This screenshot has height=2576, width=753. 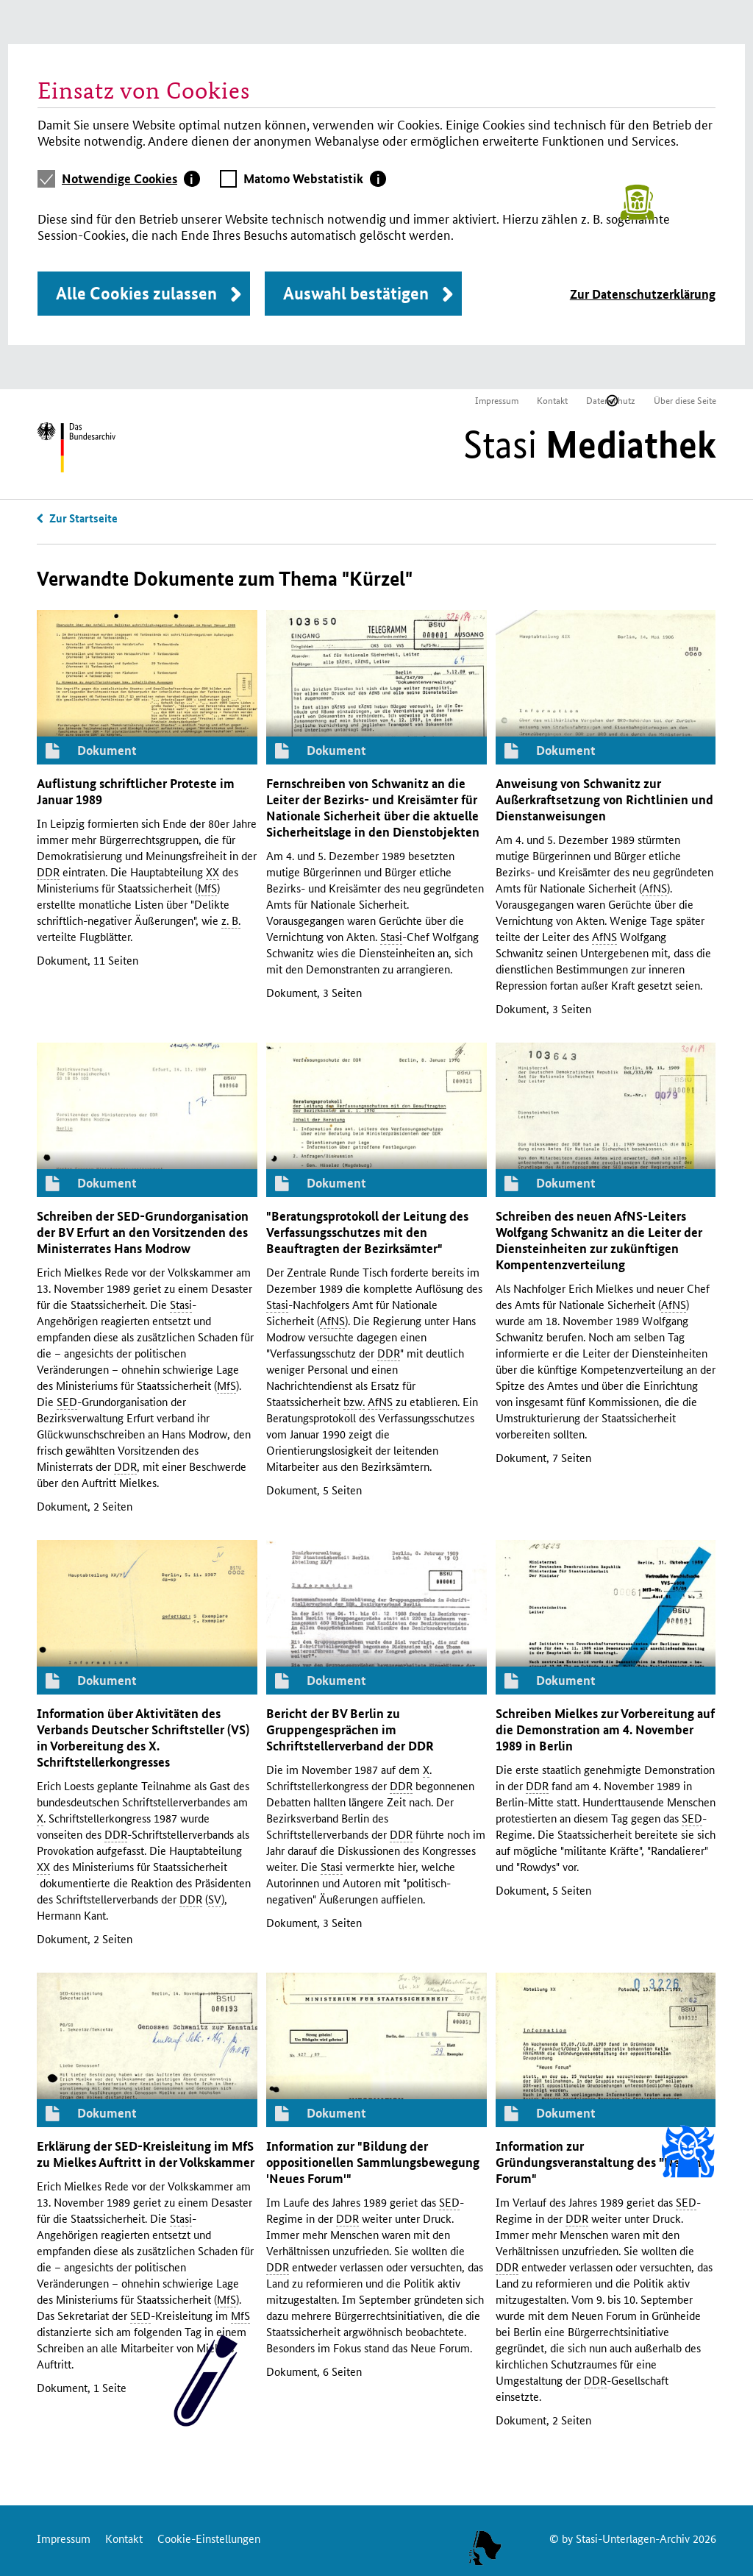 What do you see at coordinates (612, 400) in the screenshot?
I see `indicates a confirmed or completed action` at bounding box center [612, 400].